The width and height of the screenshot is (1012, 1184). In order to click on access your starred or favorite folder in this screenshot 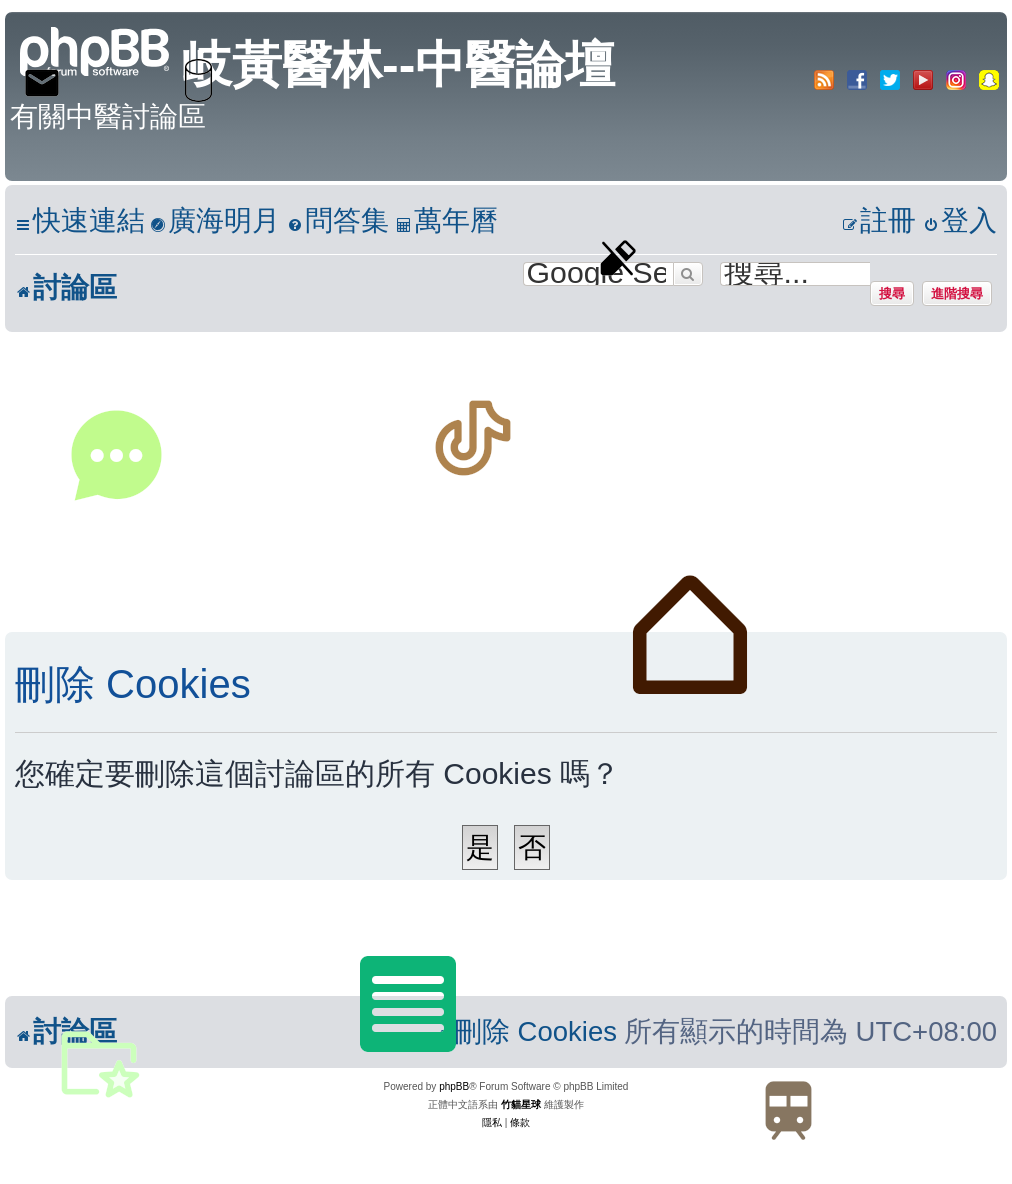, I will do `click(99, 1063)`.